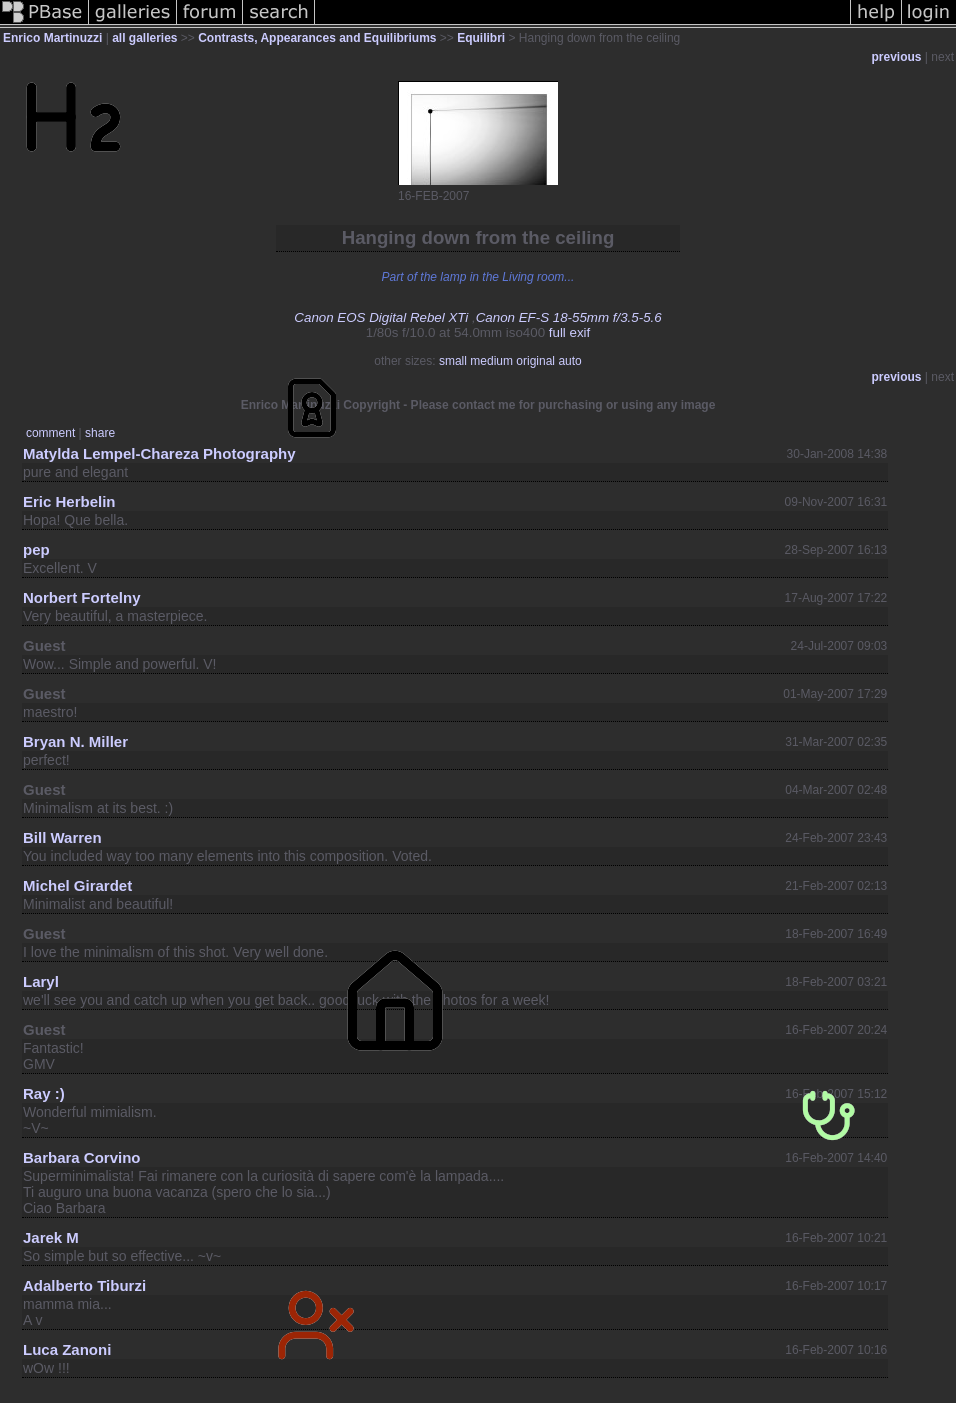 This screenshot has width=956, height=1403. What do you see at coordinates (312, 408) in the screenshot?
I see `view certified or verified document` at bounding box center [312, 408].